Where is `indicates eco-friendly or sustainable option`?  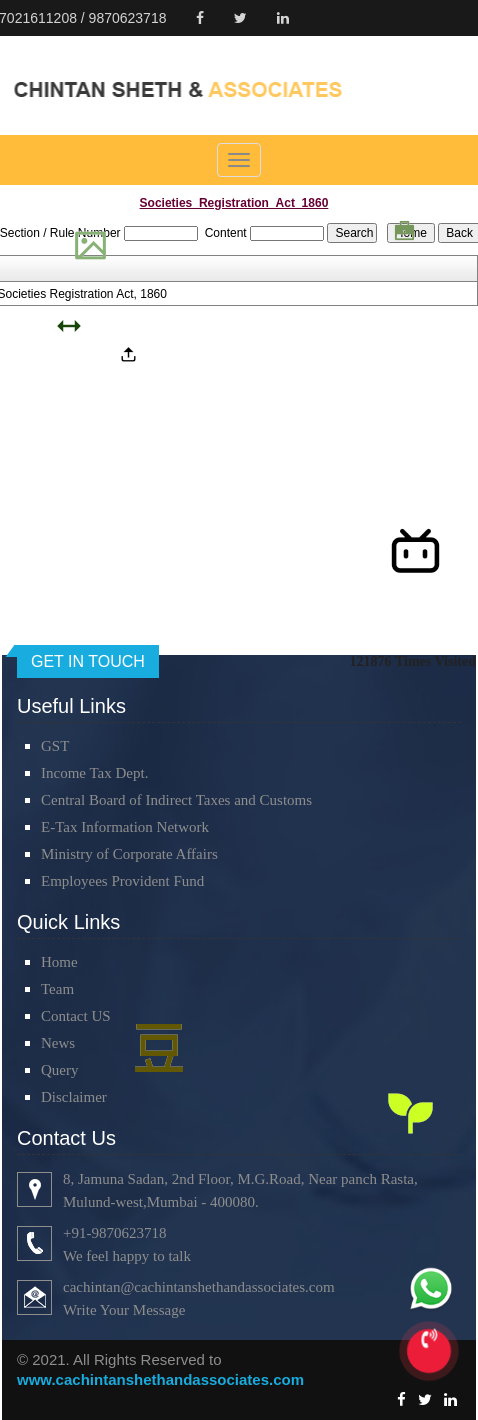
indicates eco-friendly or sustainable option is located at coordinates (410, 1113).